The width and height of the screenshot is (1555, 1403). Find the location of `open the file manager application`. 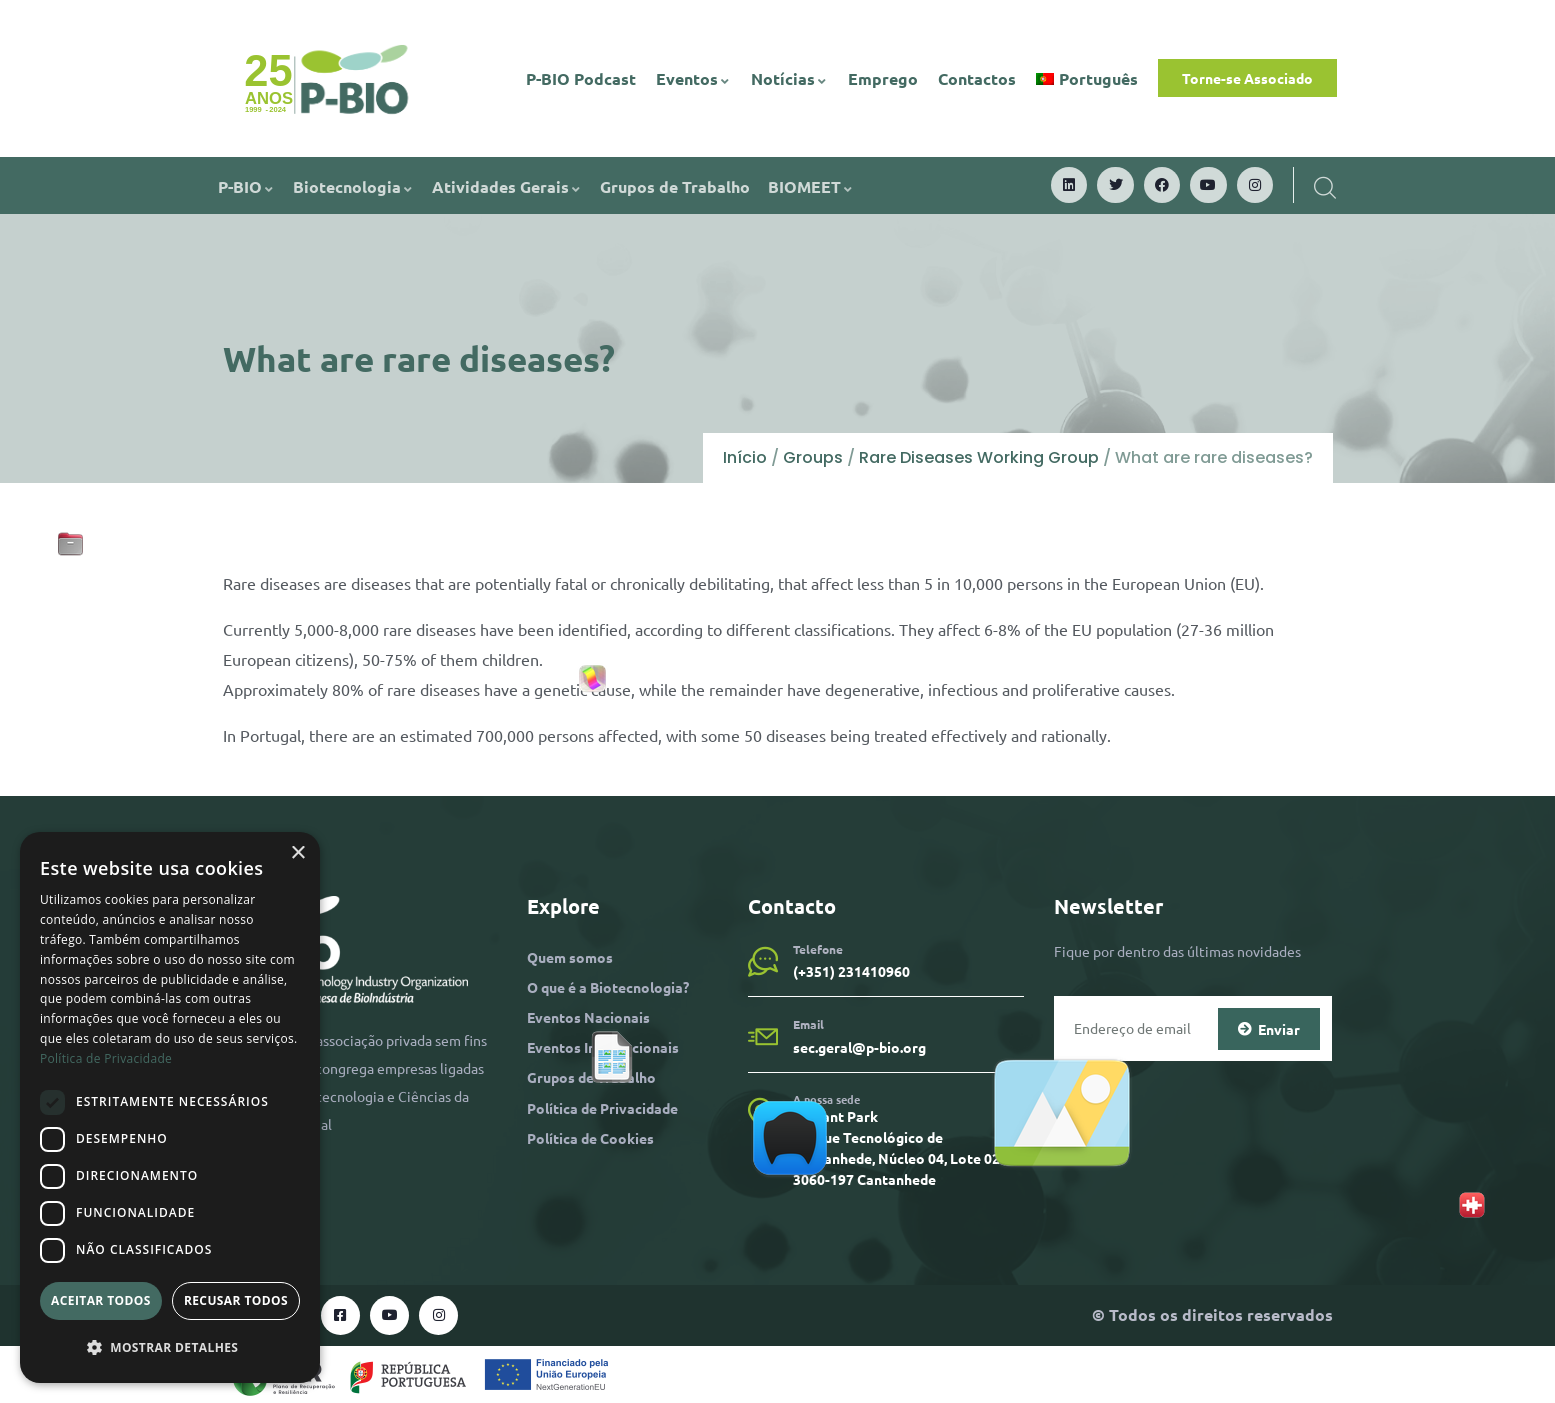

open the file manager application is located at coordinates (70, 543).